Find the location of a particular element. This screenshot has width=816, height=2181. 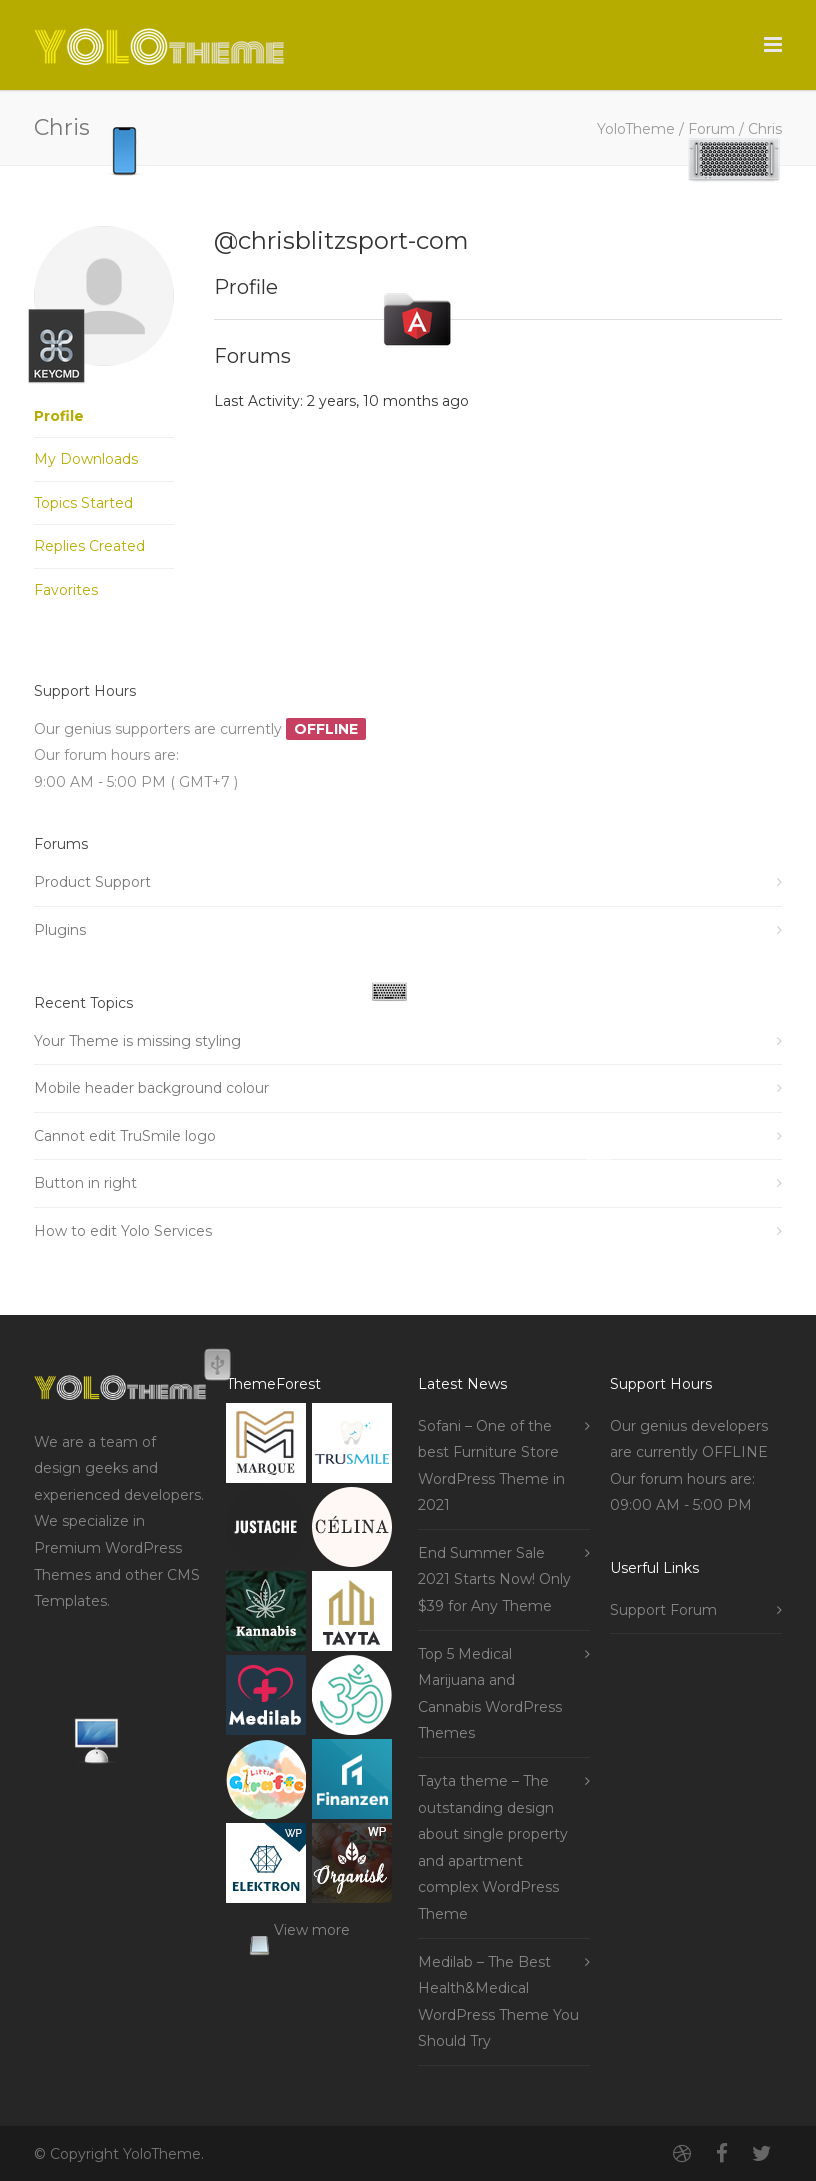

indicates a mac pro rackmount server in system preferences is located at coordinates (734, 159).